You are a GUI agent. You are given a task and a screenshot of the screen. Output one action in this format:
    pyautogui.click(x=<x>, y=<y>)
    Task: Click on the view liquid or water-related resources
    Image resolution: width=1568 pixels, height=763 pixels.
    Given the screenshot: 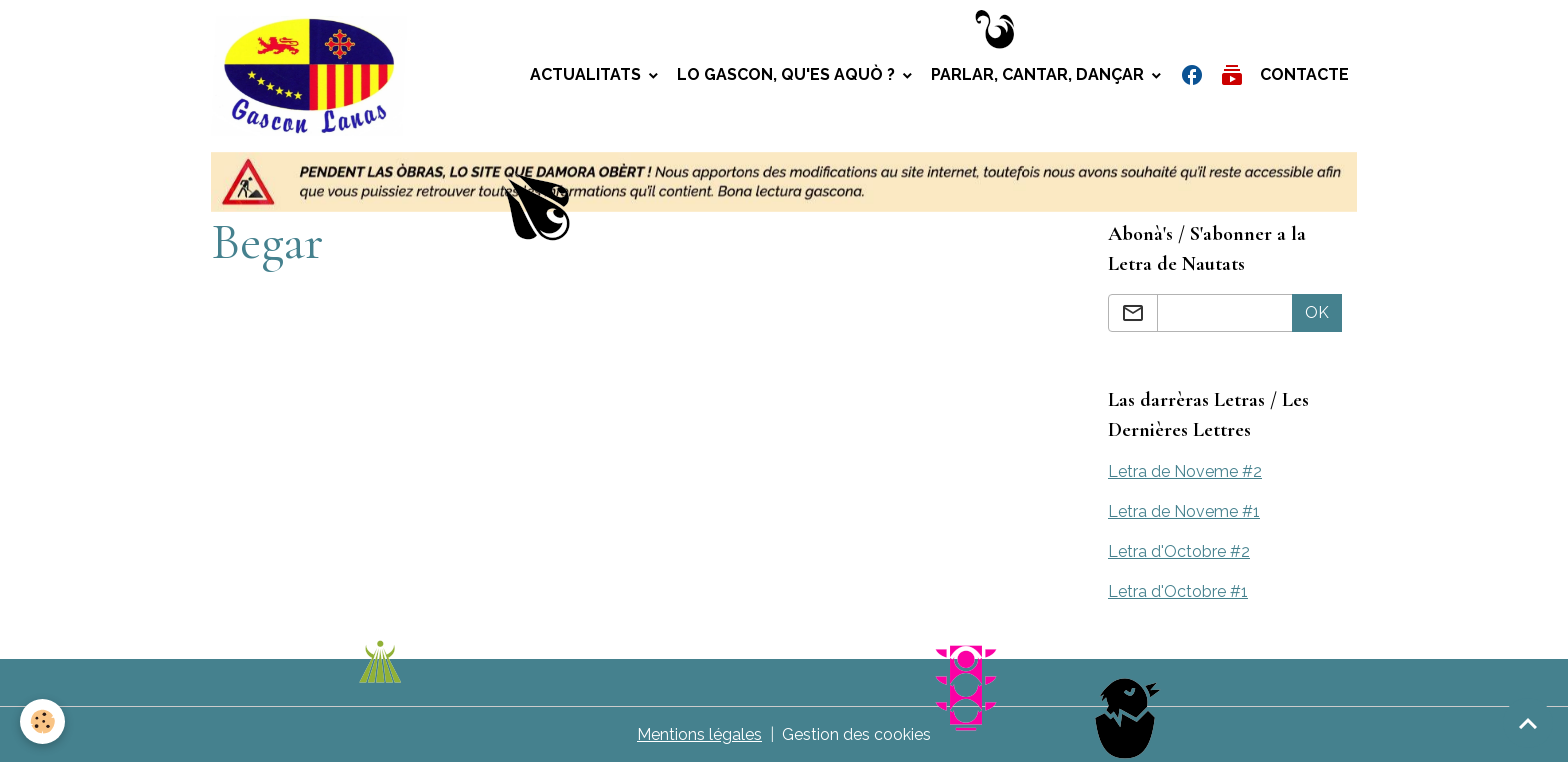 What is the action you would take?
    pyautogui.click(x=536, y=206)
    